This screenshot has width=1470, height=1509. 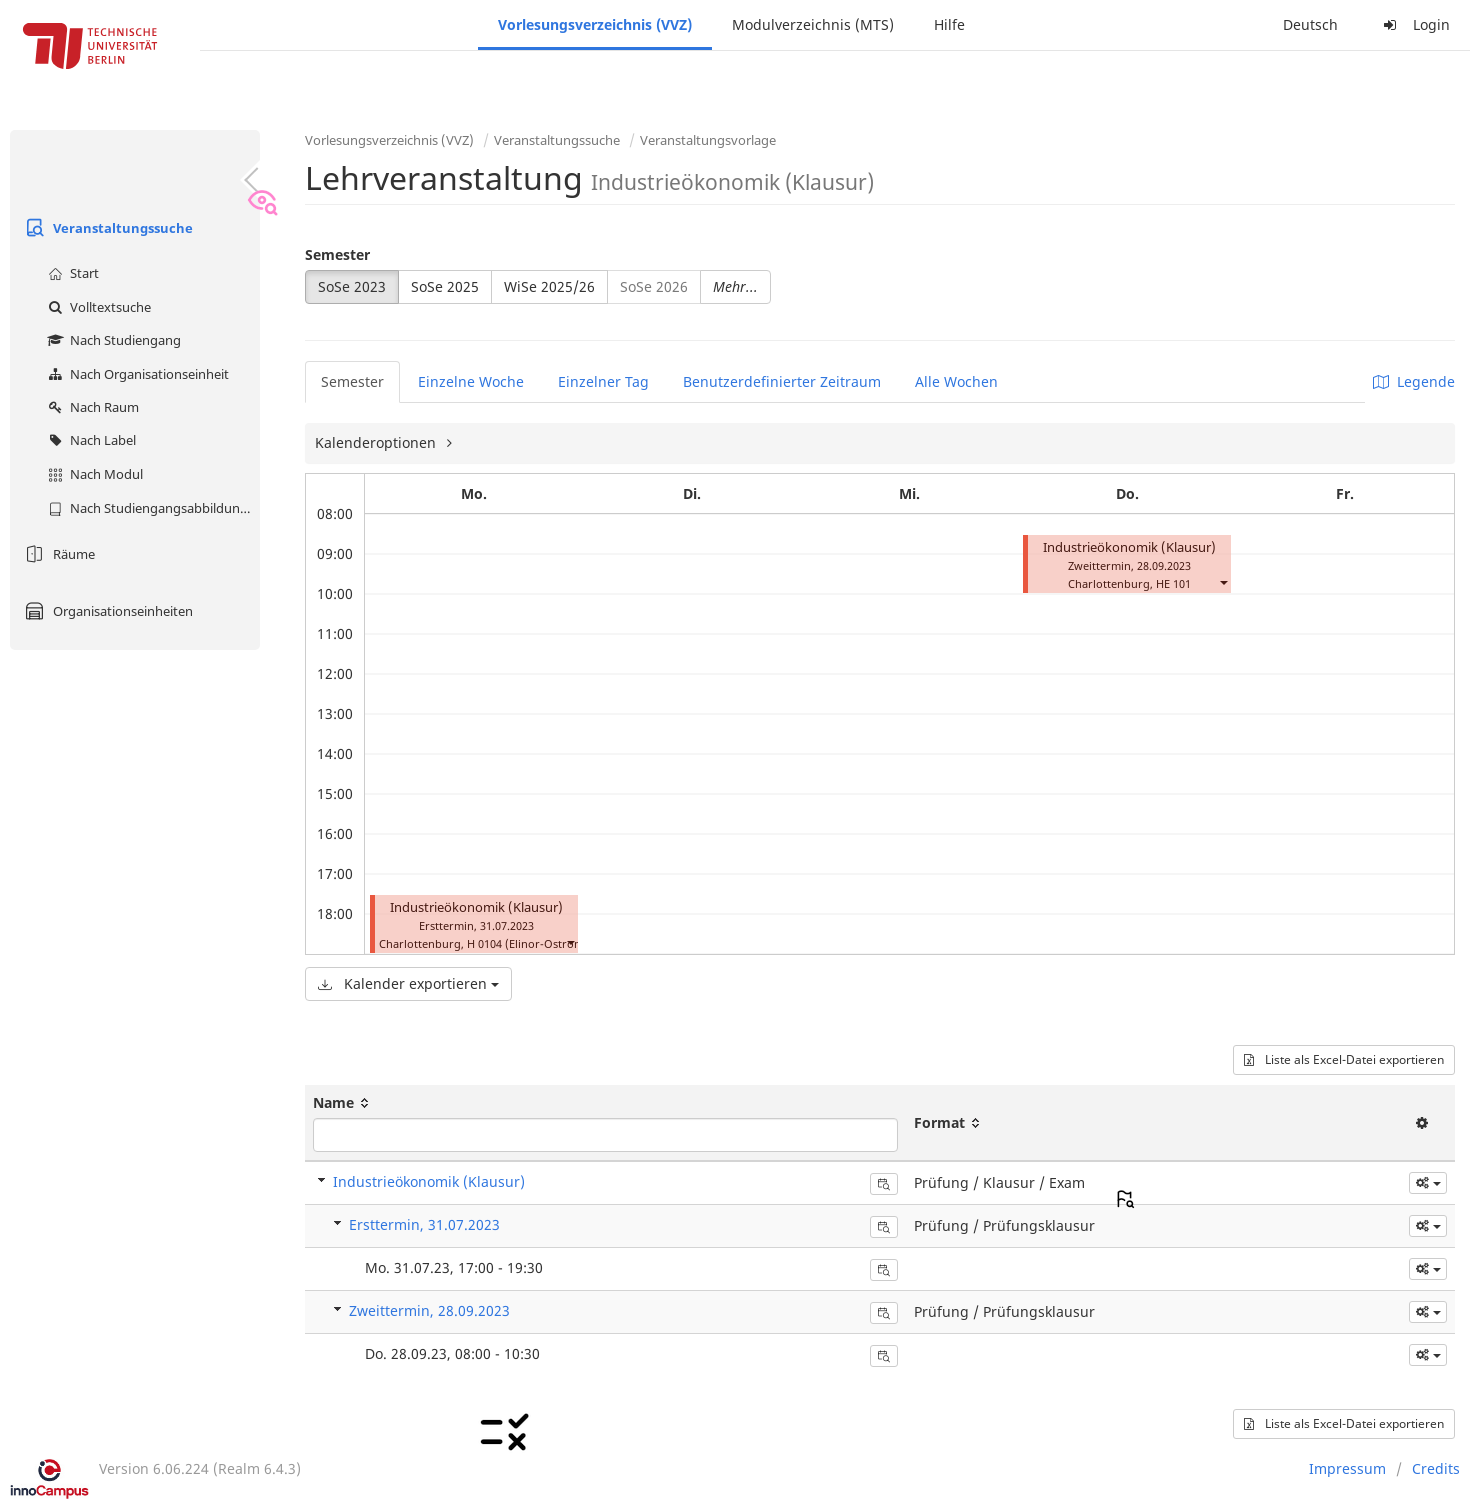 I want to click on search through viewed or watched items, so click(x=262, y=200).